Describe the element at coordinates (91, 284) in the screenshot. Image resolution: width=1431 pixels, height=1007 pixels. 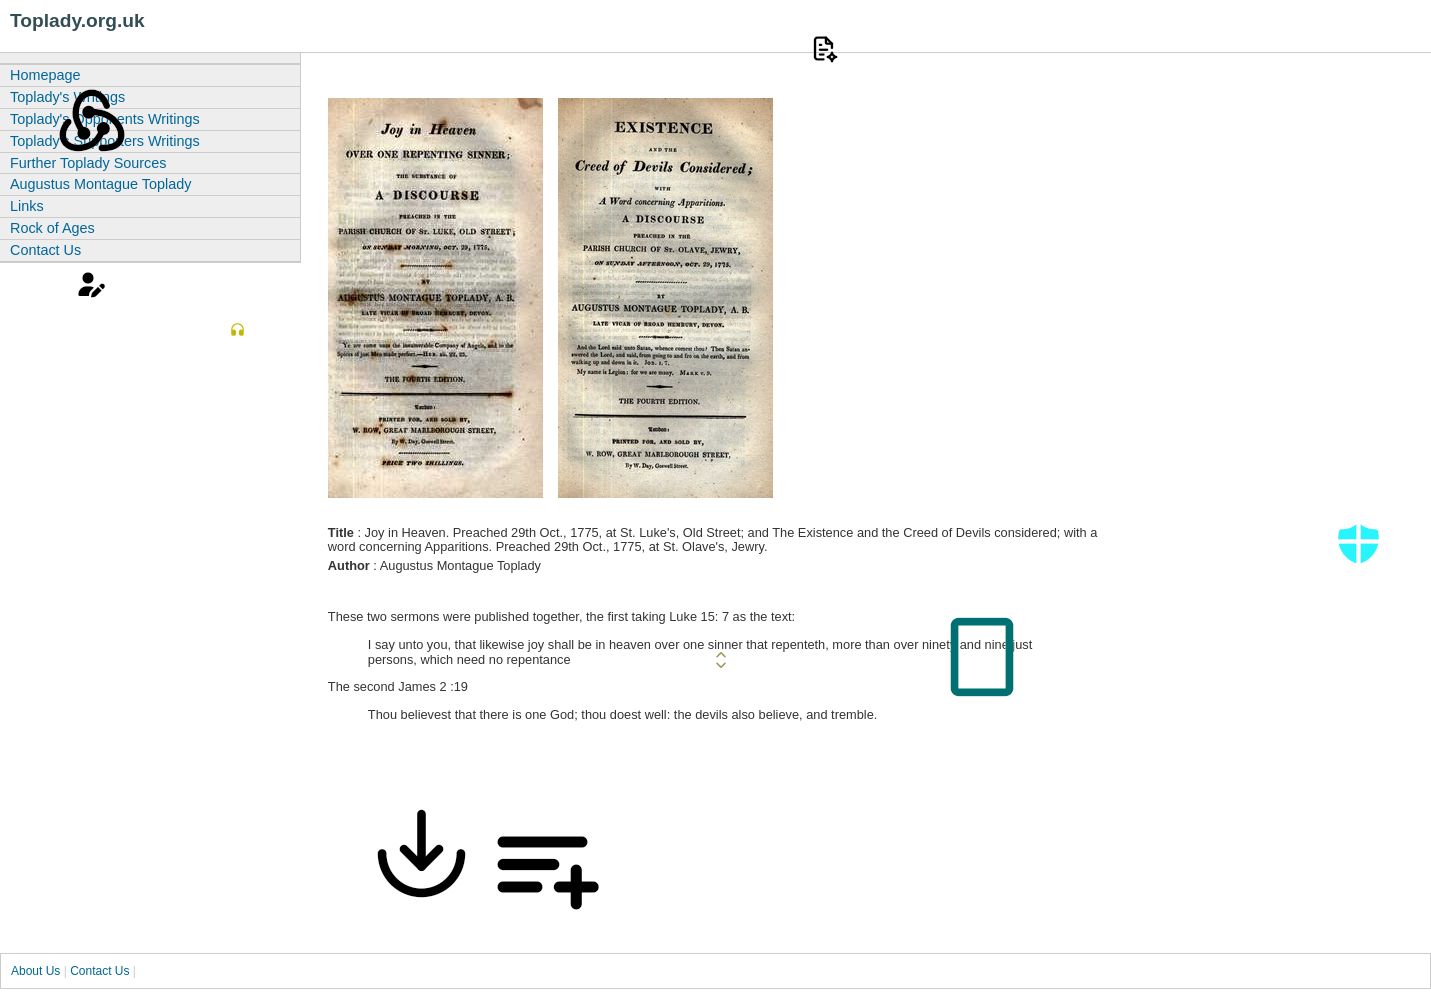
I see `edit user profile` at that location.